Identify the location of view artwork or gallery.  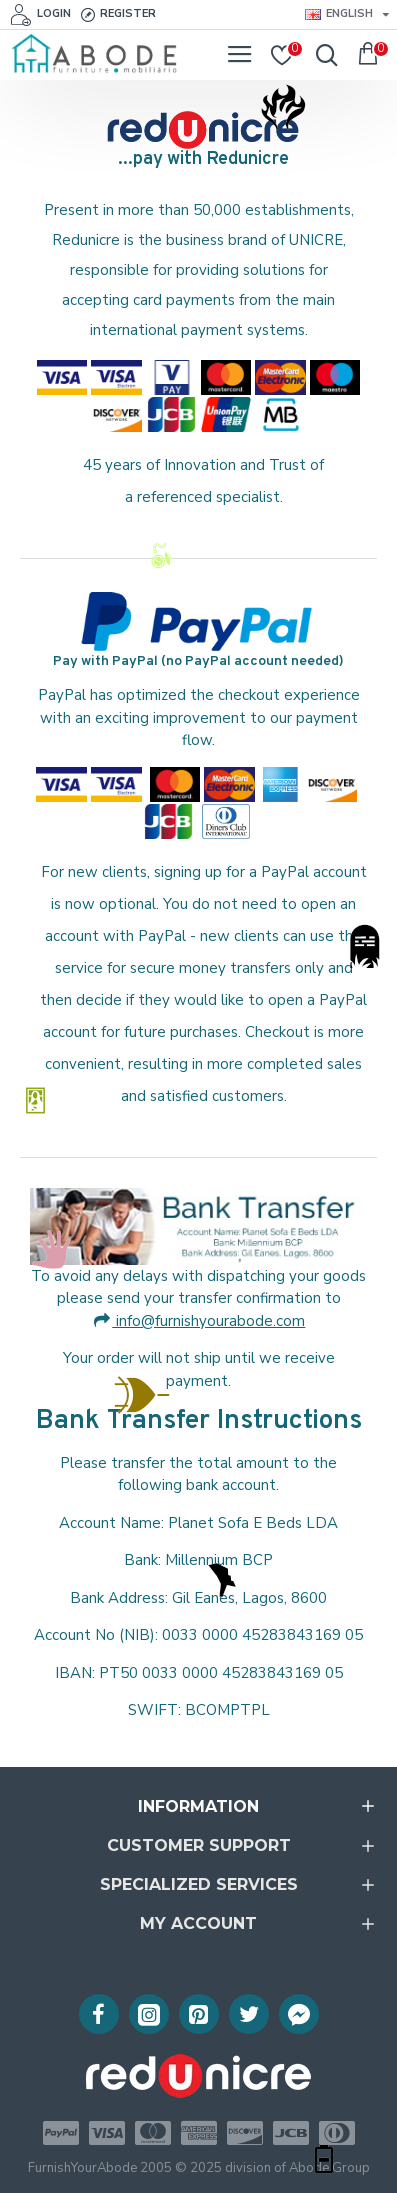
(35, 1100).